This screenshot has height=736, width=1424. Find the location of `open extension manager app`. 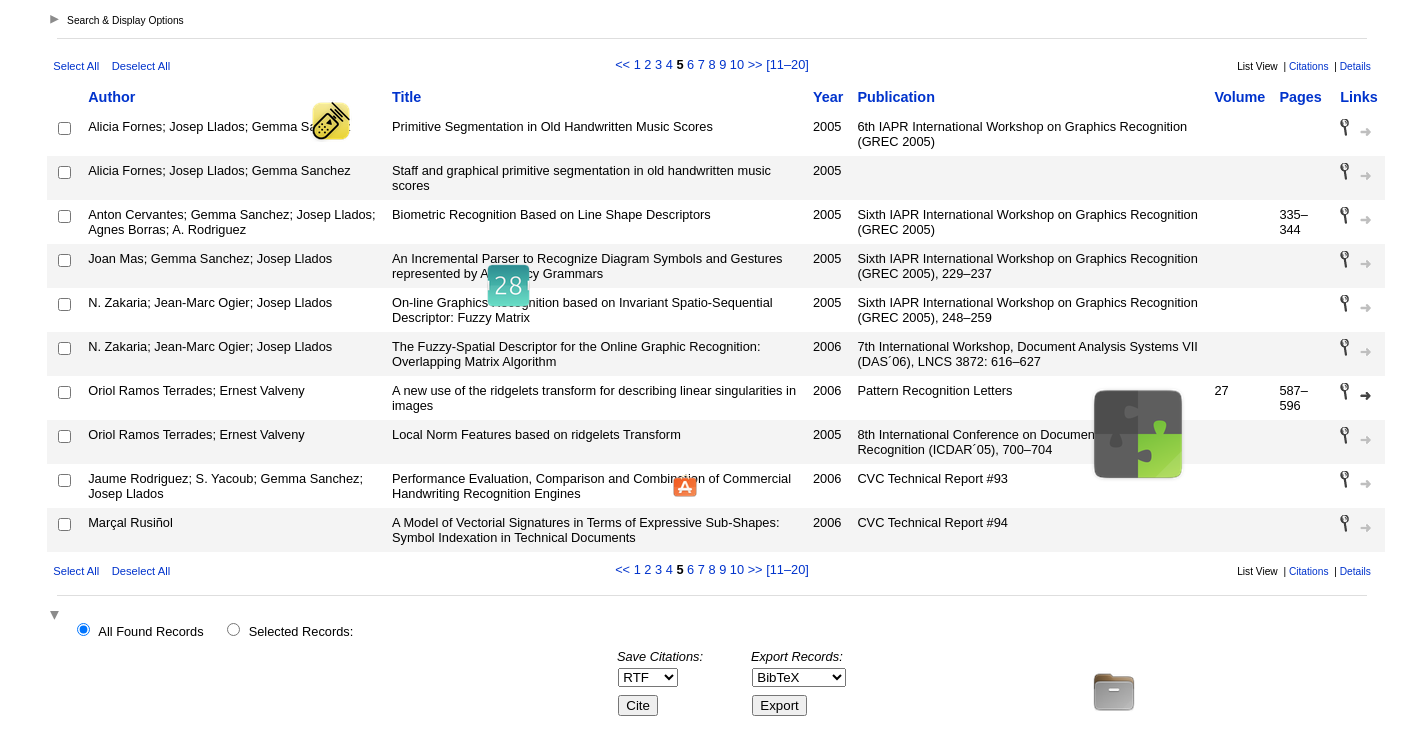

open extension manager app is located at coordinates (1138, 434).